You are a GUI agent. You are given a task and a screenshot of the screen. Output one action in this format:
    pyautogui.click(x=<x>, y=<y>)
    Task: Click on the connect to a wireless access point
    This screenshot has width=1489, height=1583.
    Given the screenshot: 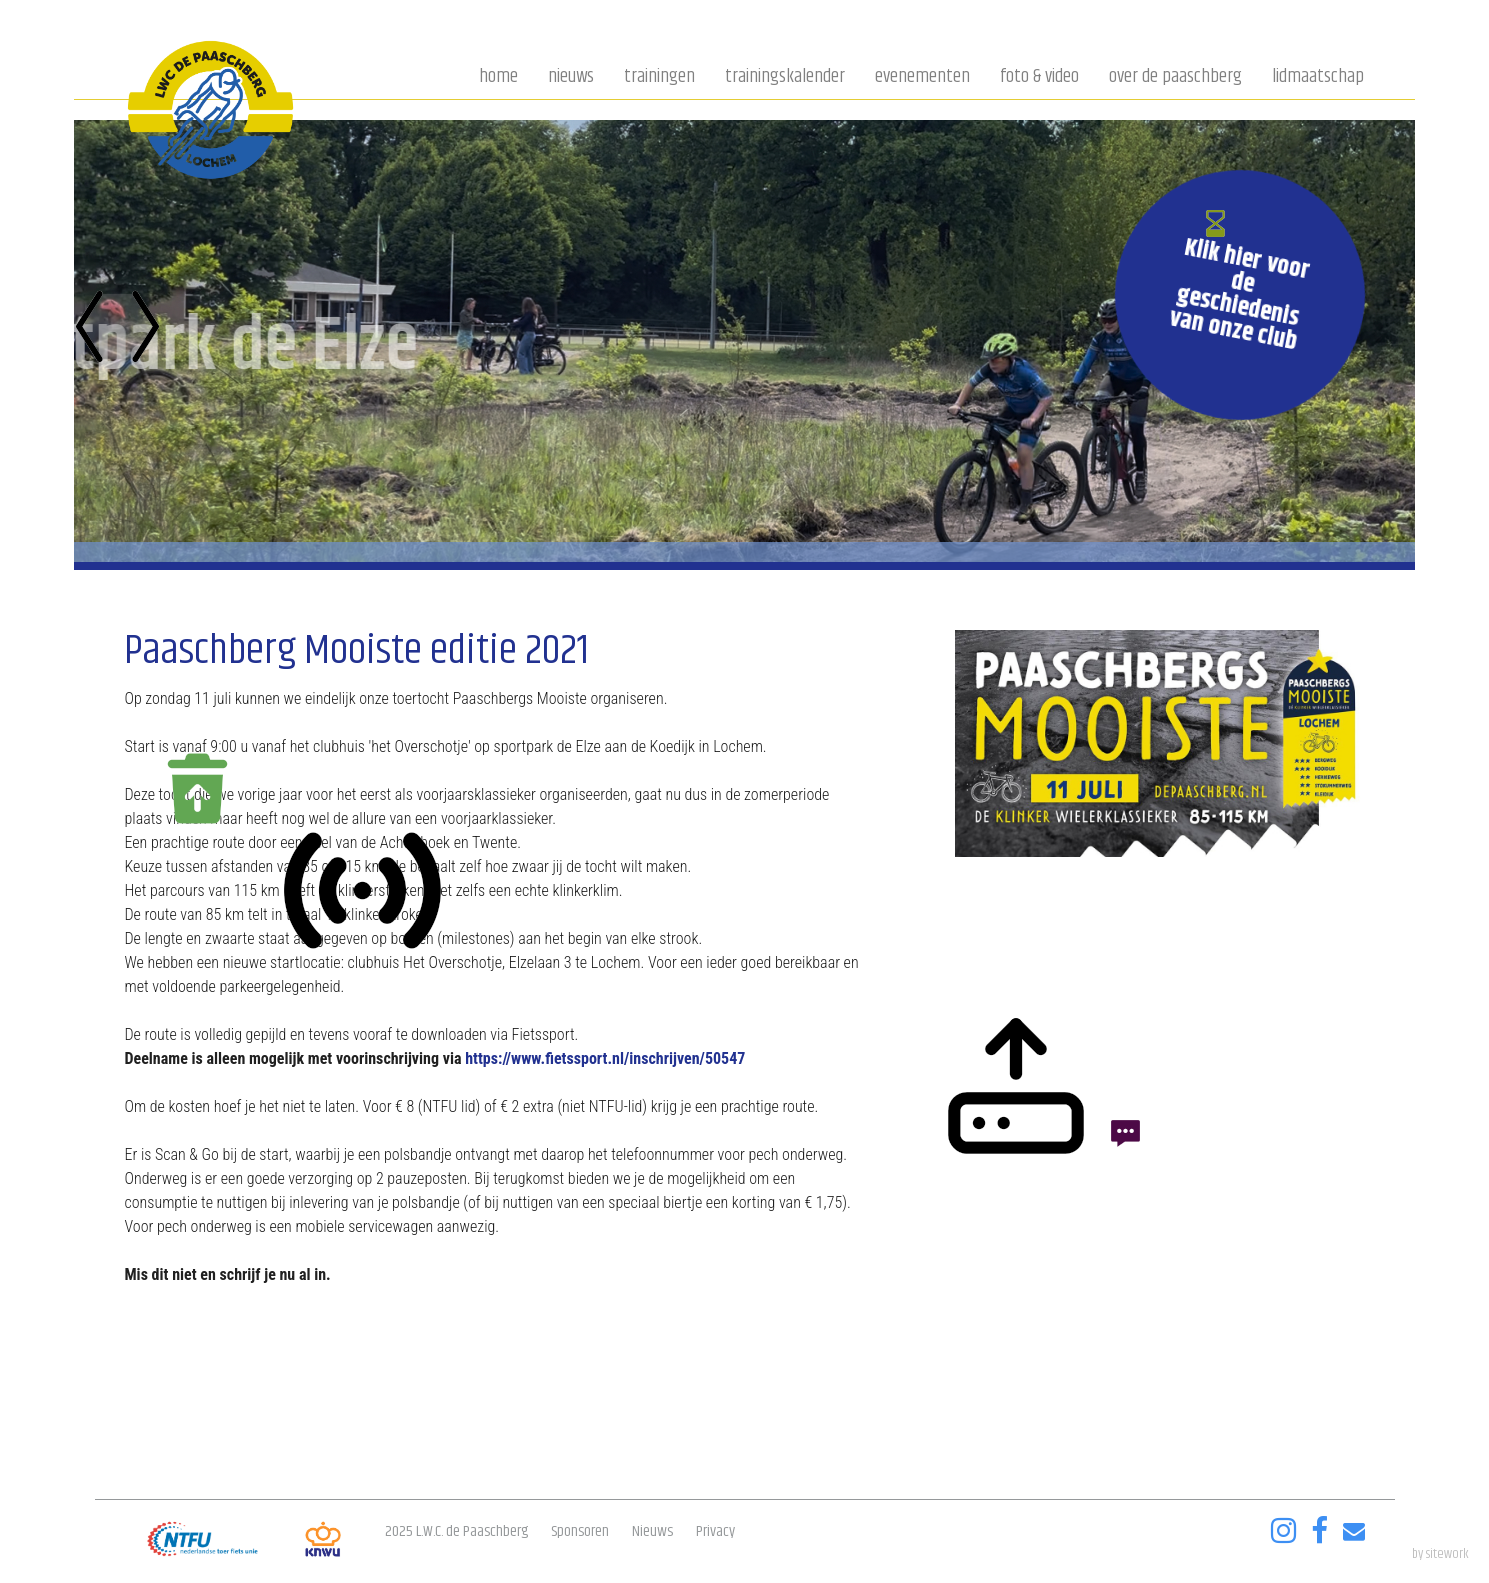 What is the action you would take?
    pyautogui.click(x=362, y=890)
    